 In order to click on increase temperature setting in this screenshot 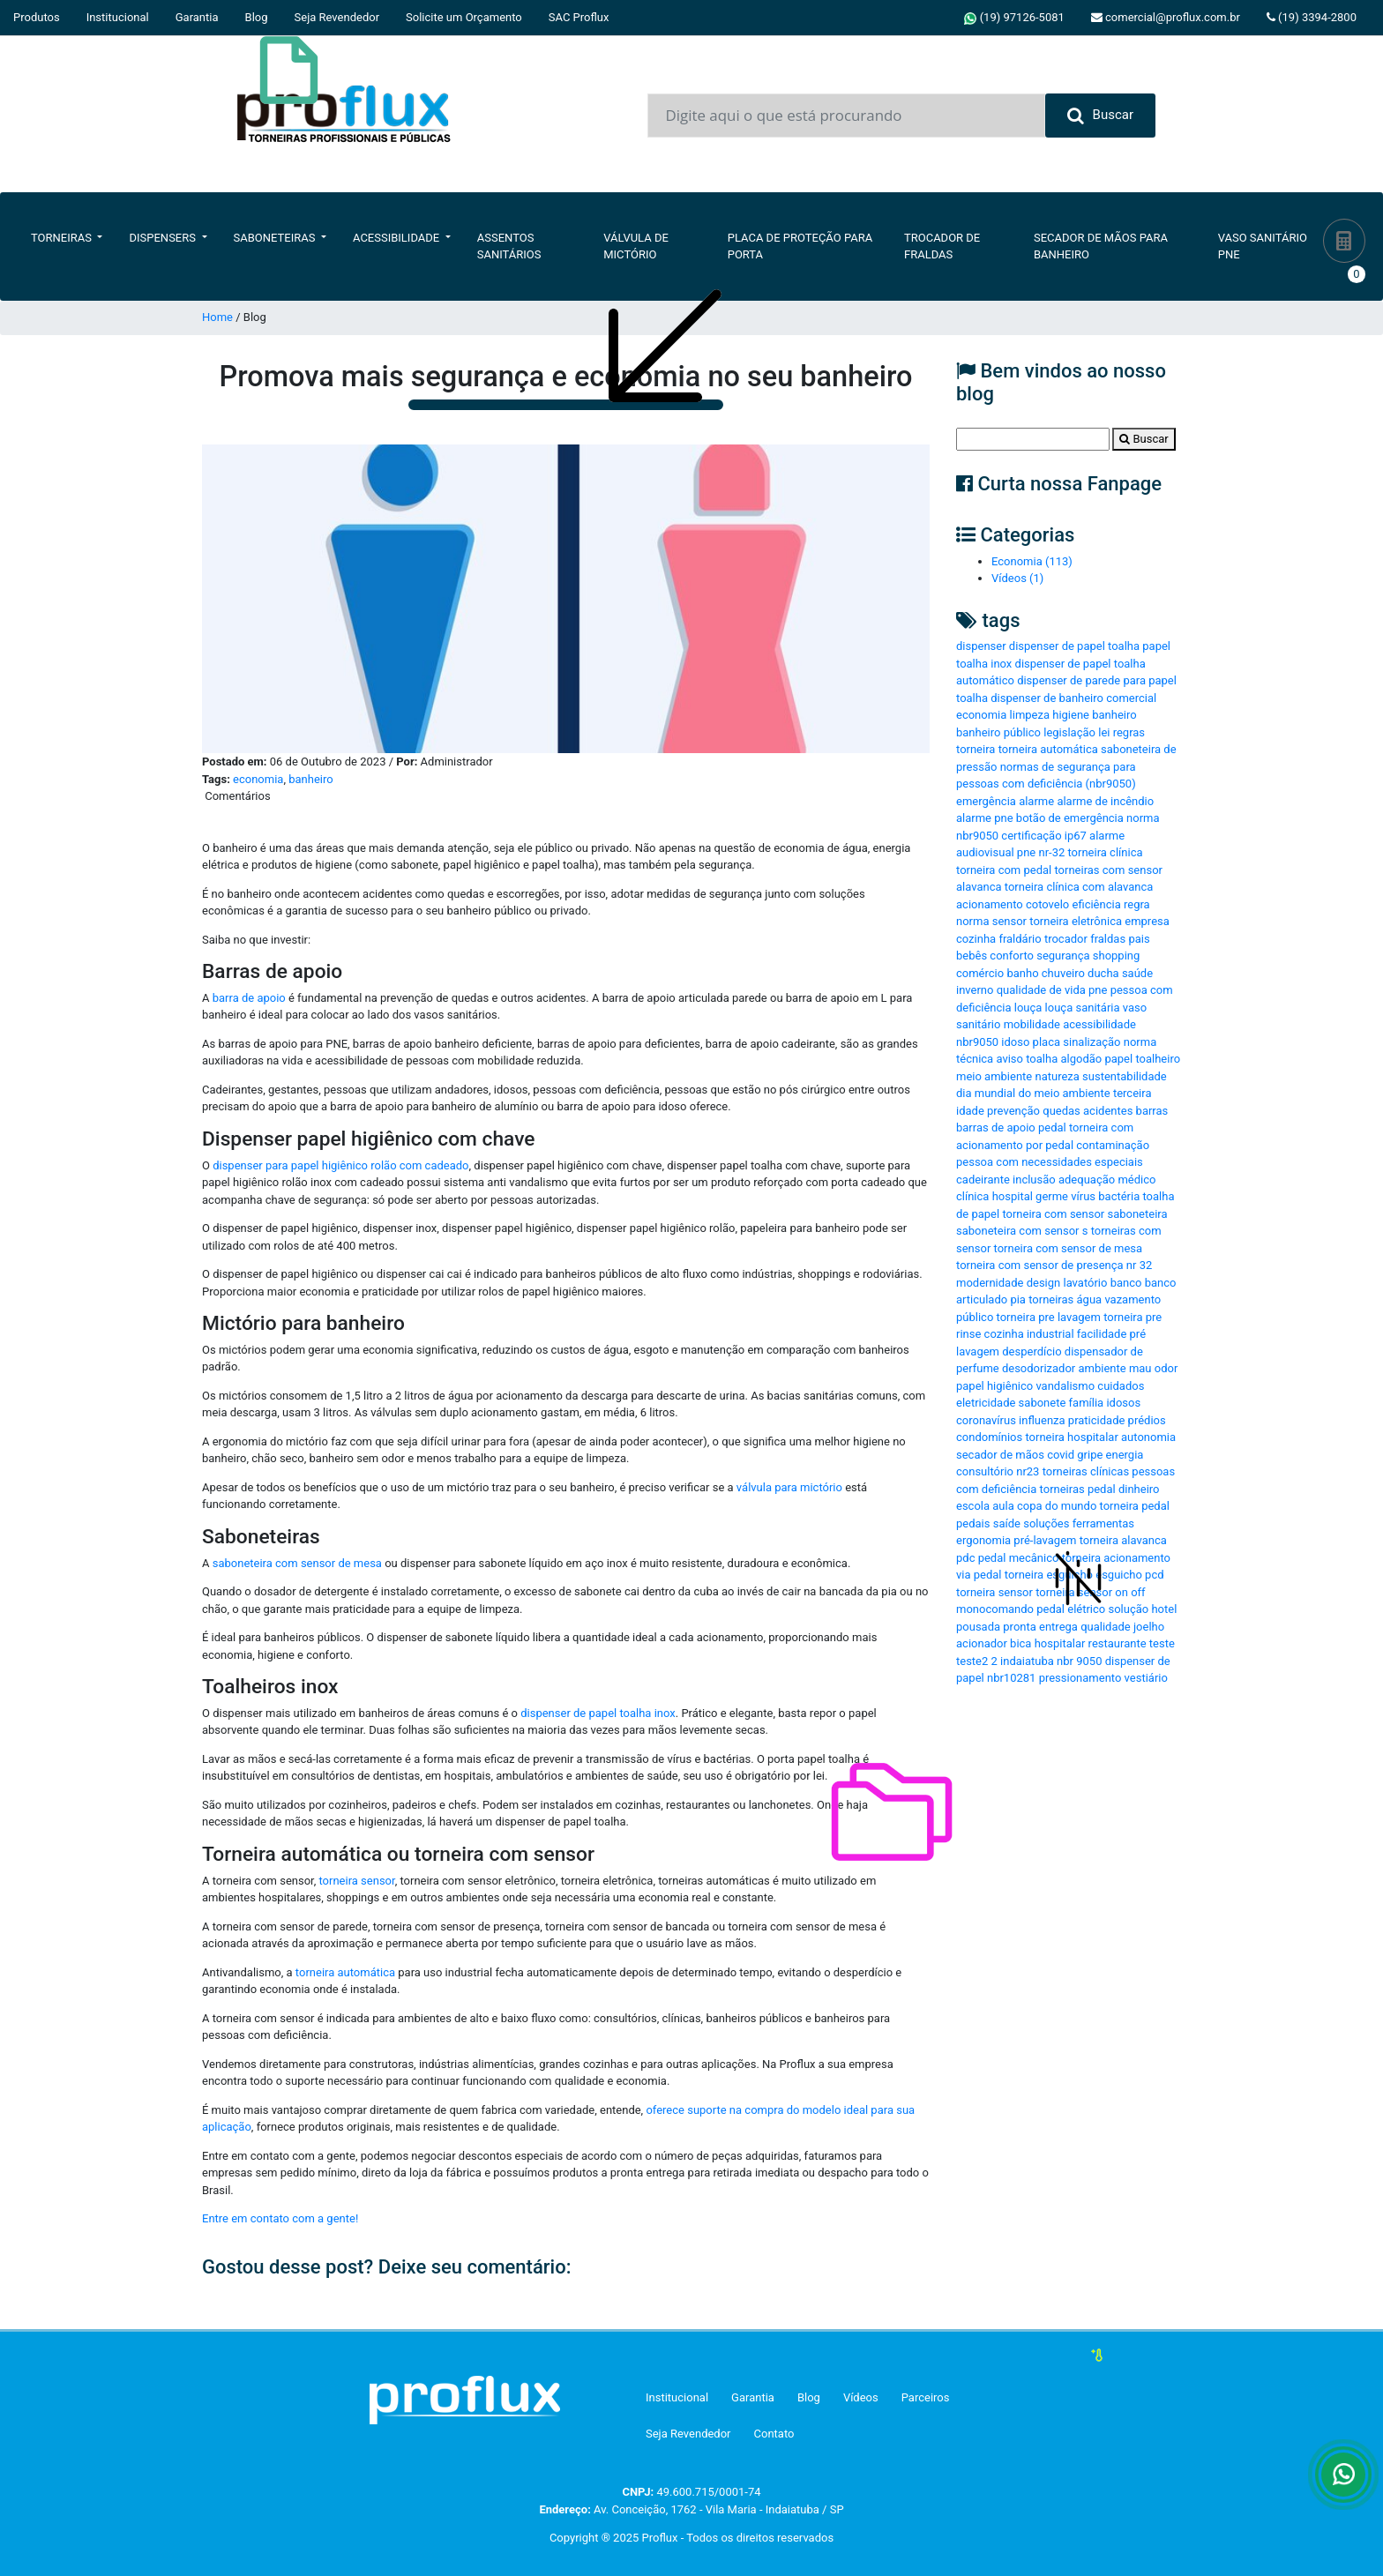, I will do `click(1097, 2355)`.